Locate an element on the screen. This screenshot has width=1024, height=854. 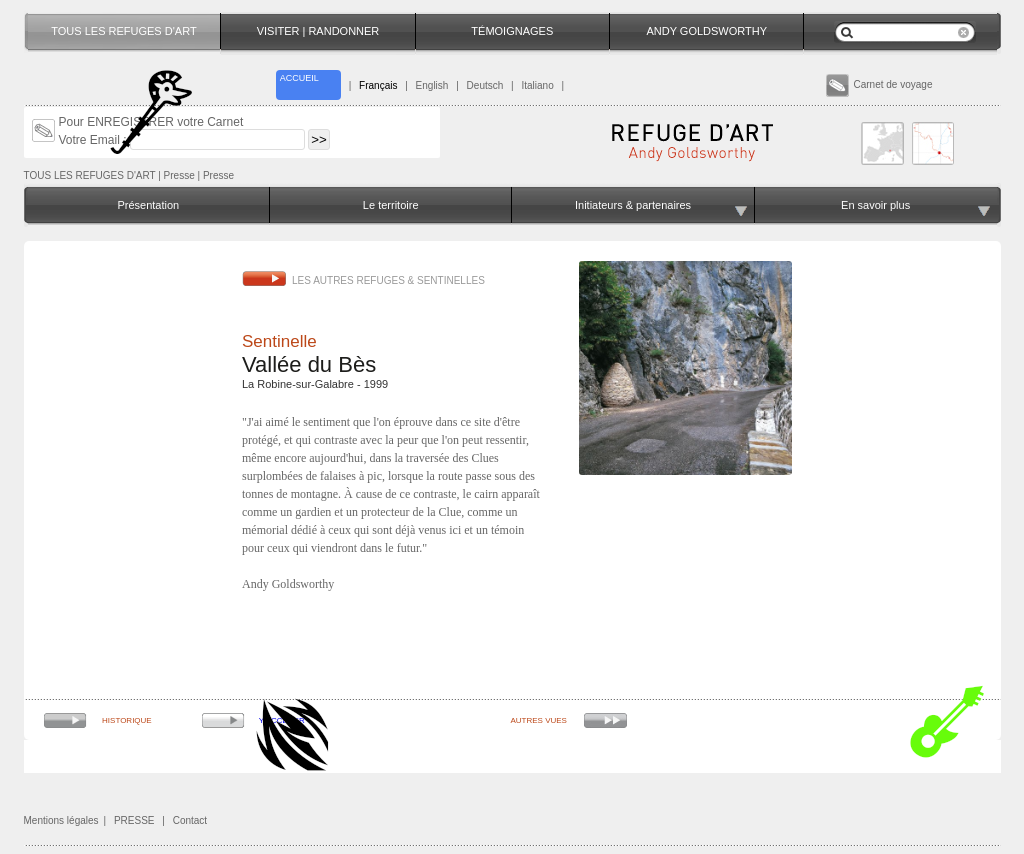
indicates wind or air movement effect is located at coordinates (292, 734).